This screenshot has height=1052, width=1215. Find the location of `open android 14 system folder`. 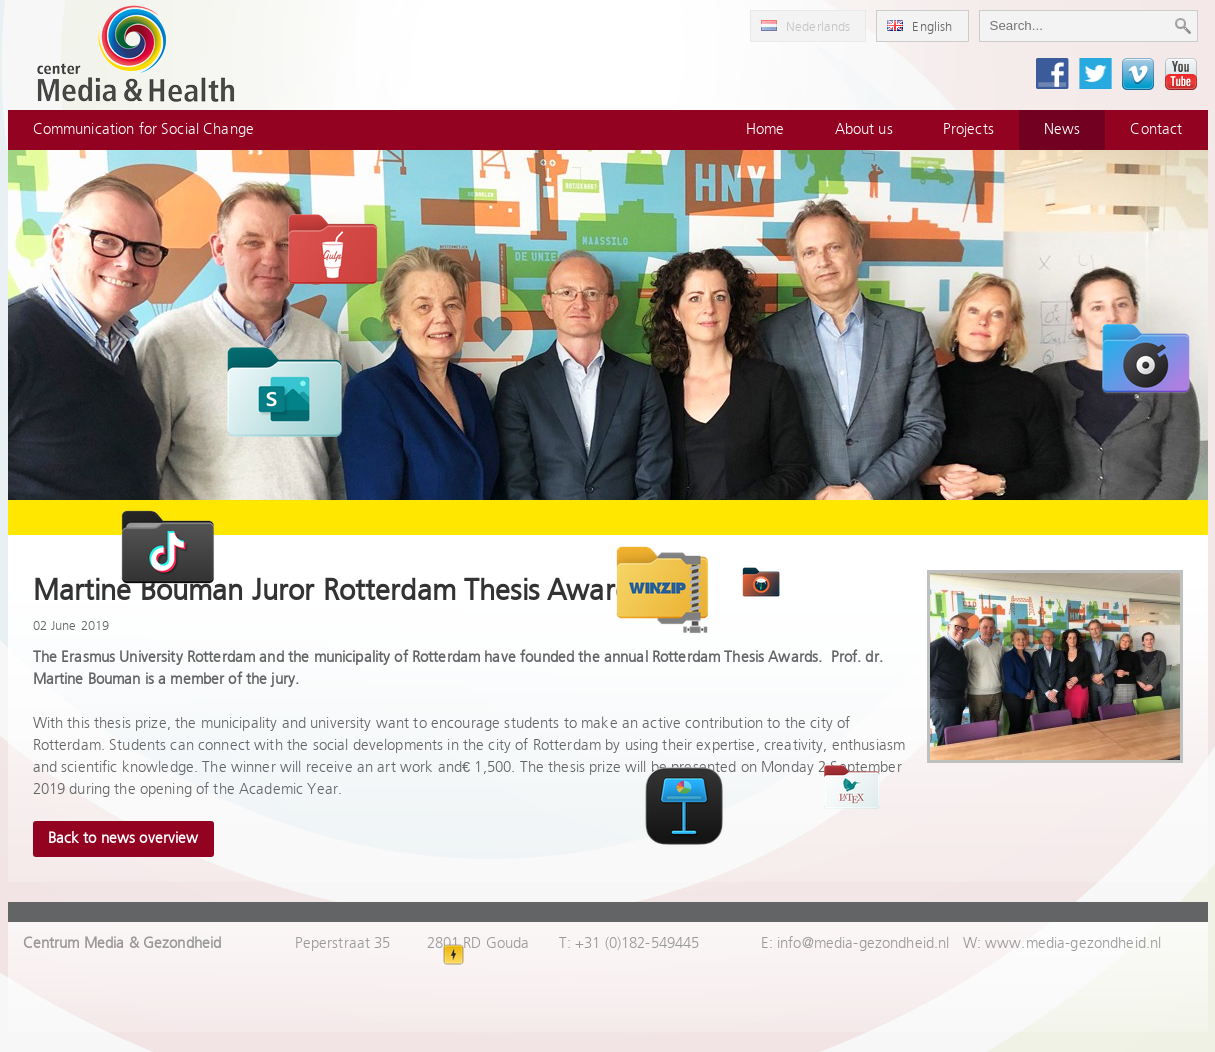

open android 14 system folder is located at coordinates (761, 583).